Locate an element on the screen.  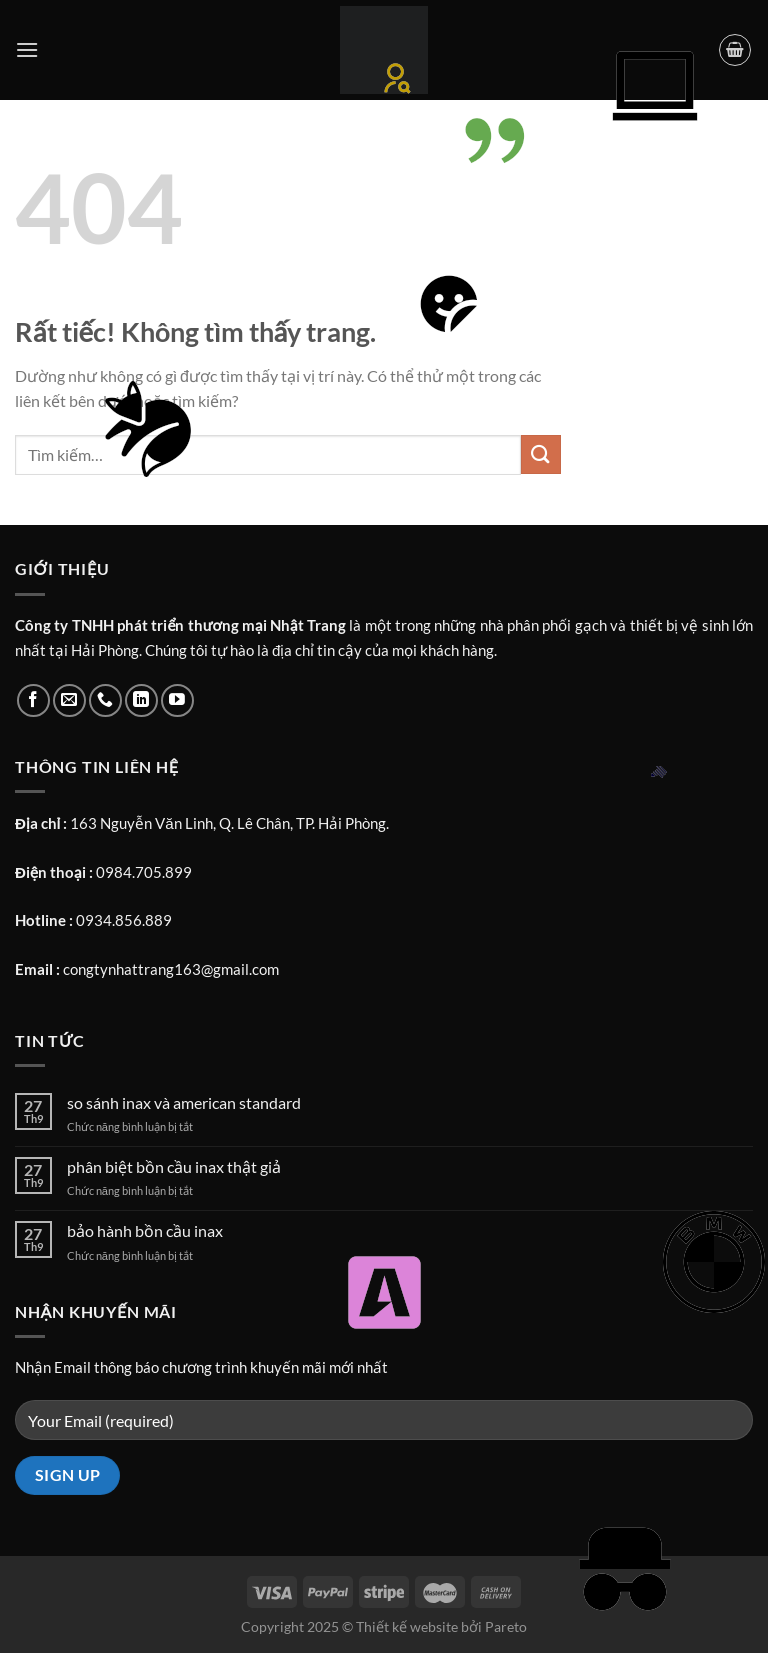
enable incognito or private browsing mode is located at coordinates (625, 1569).